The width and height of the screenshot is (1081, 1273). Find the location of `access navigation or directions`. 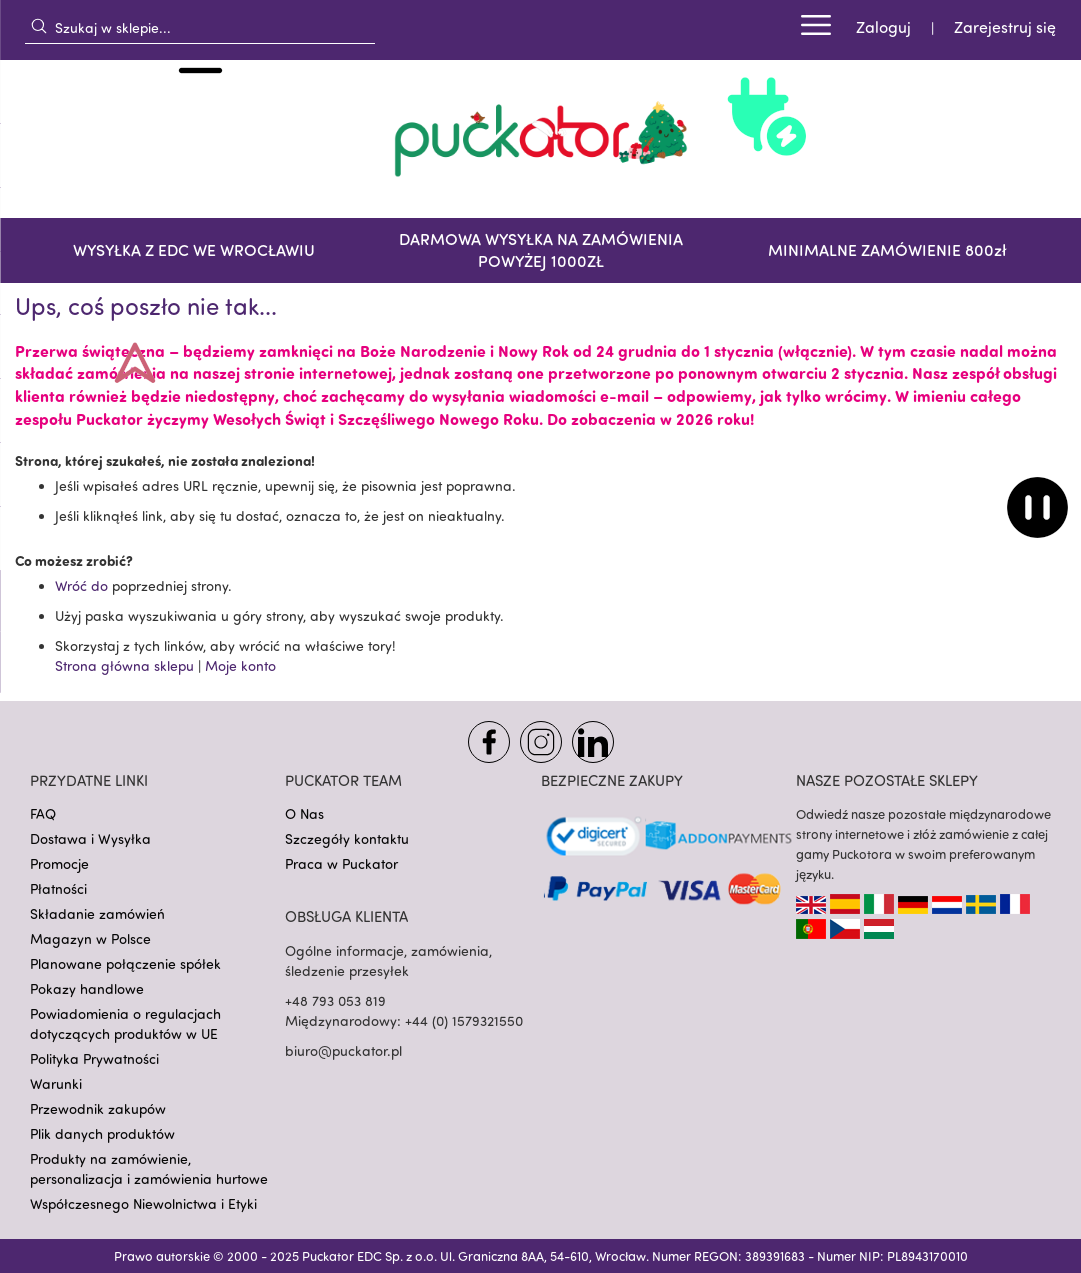

access navigation or directions is located at coordinates (135, 365).